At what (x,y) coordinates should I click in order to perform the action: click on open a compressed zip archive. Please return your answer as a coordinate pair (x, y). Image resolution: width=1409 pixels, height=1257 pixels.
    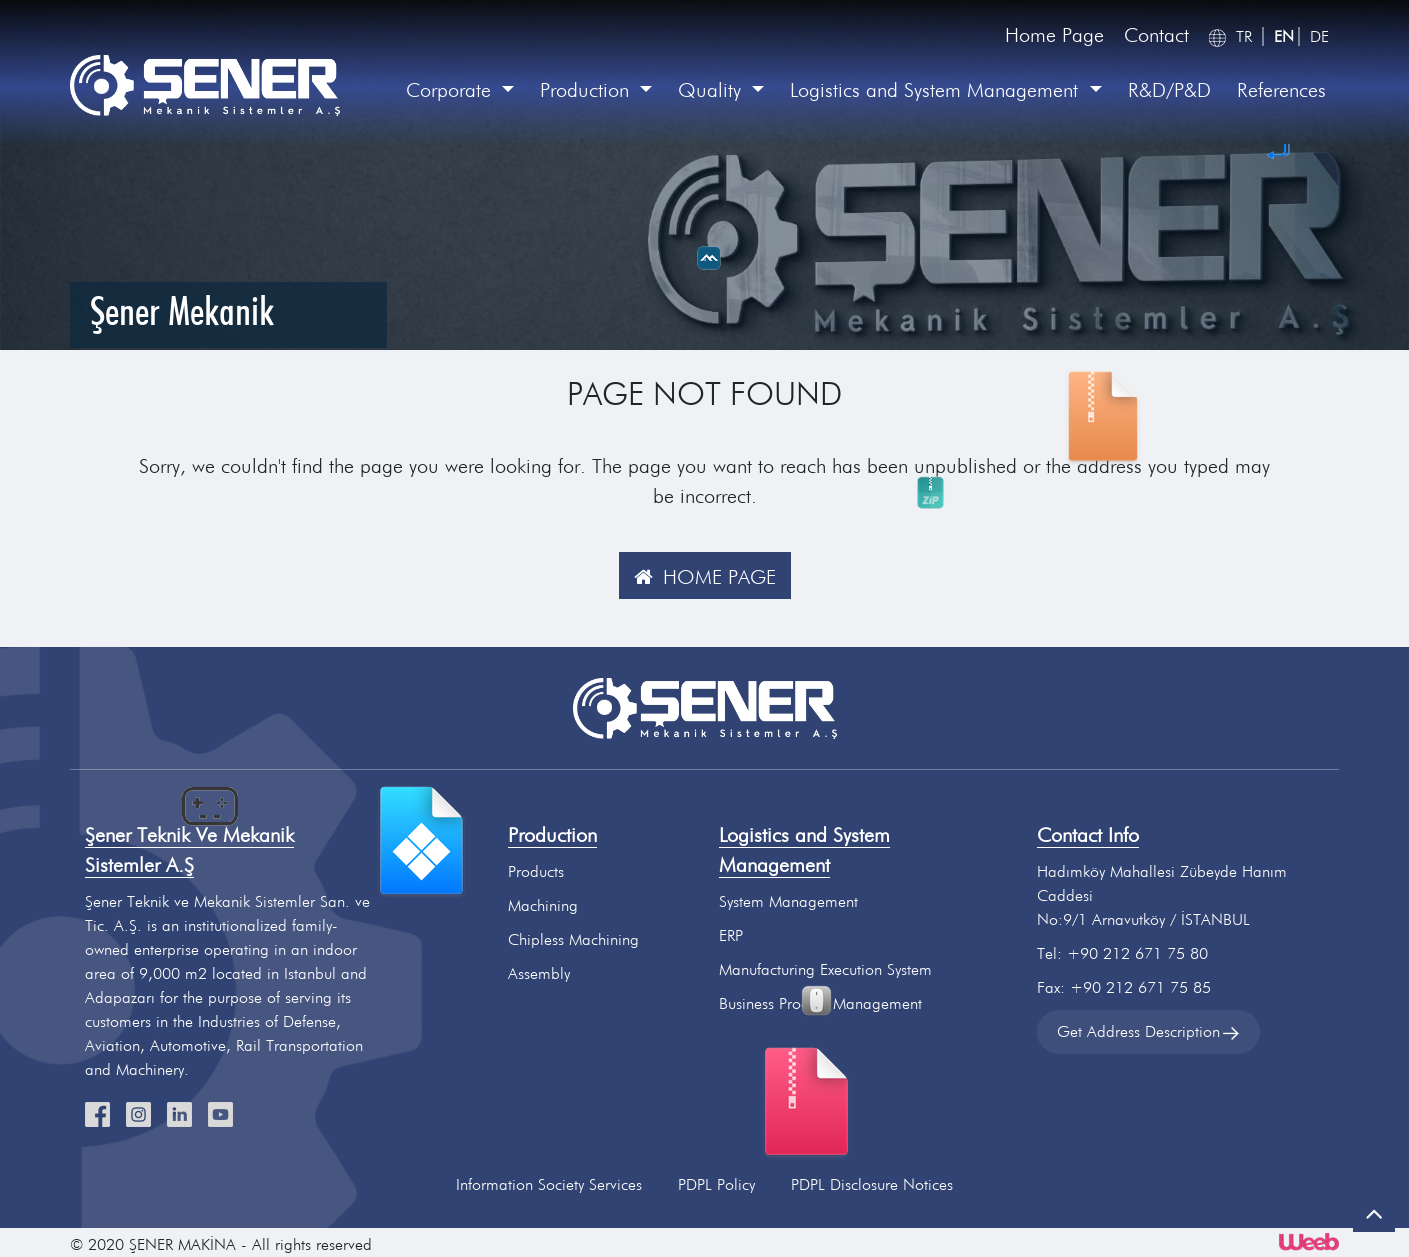
    Looking at the image, I should click on (930, 492).